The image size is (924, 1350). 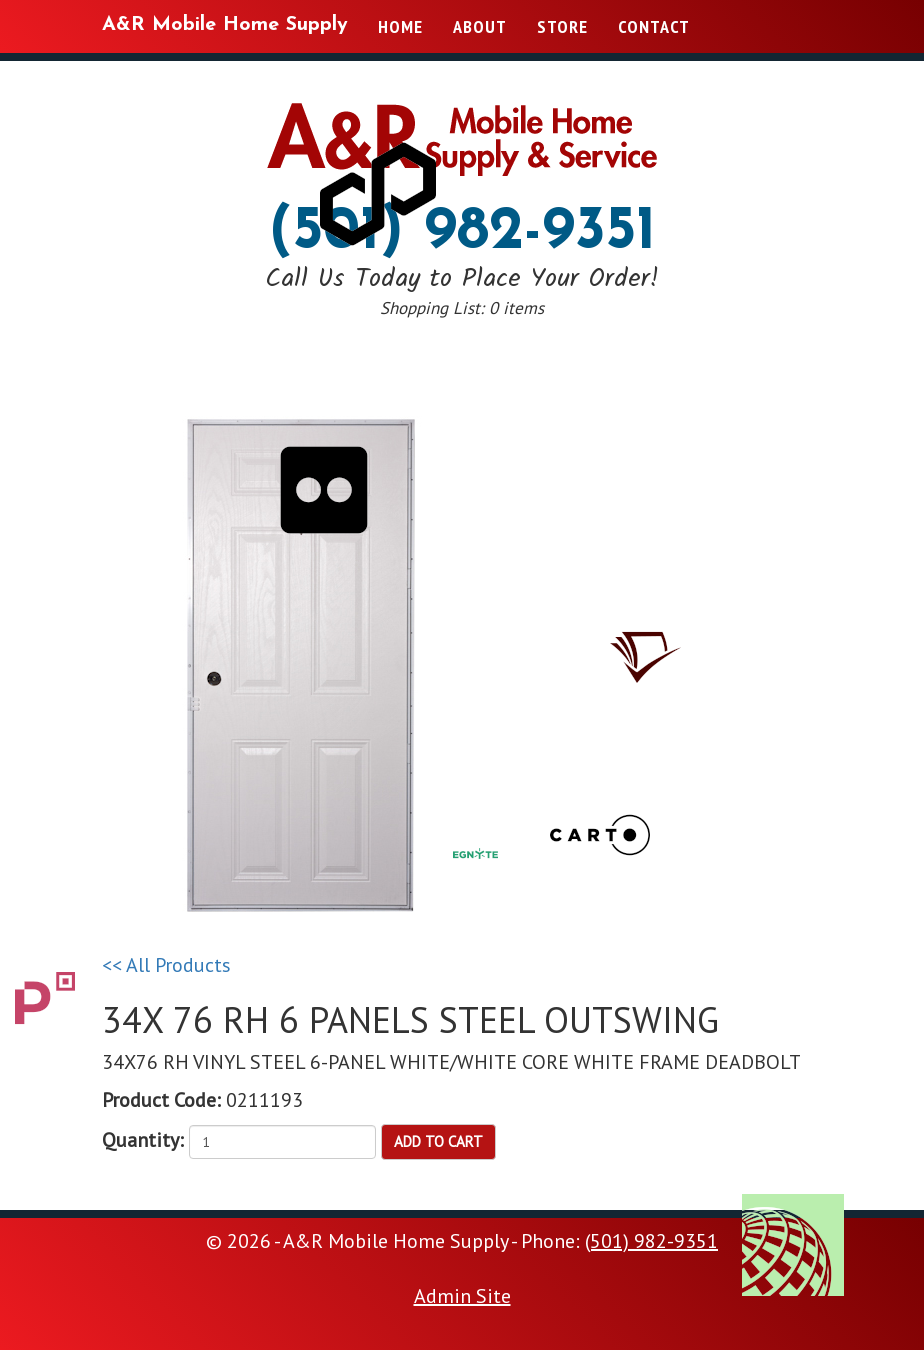 What do you see at coordinates (600, 835) in the screenshot?
I see `CARTO mapping platform logo` at bounding box center [600, 835].